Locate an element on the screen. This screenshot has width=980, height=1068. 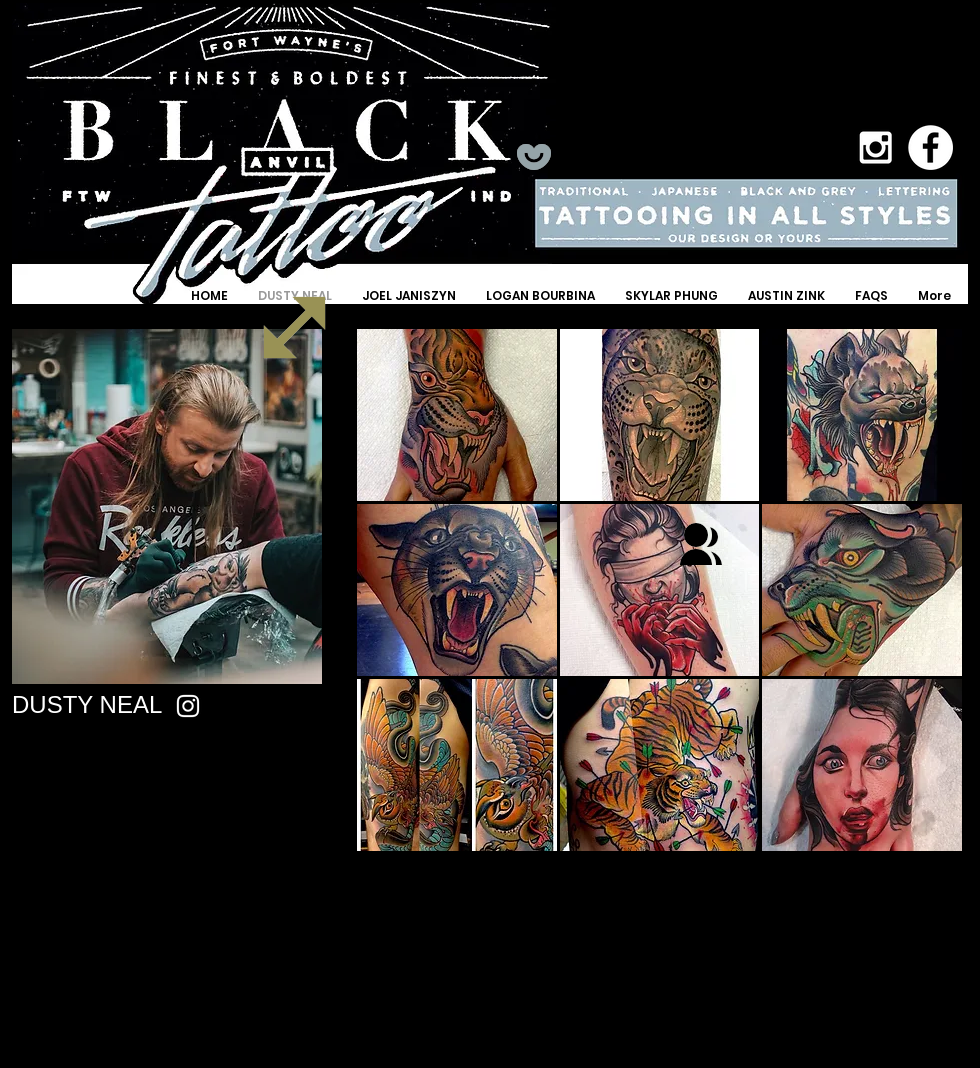
expand content to fullscreen is located at coordinates (294, 327).